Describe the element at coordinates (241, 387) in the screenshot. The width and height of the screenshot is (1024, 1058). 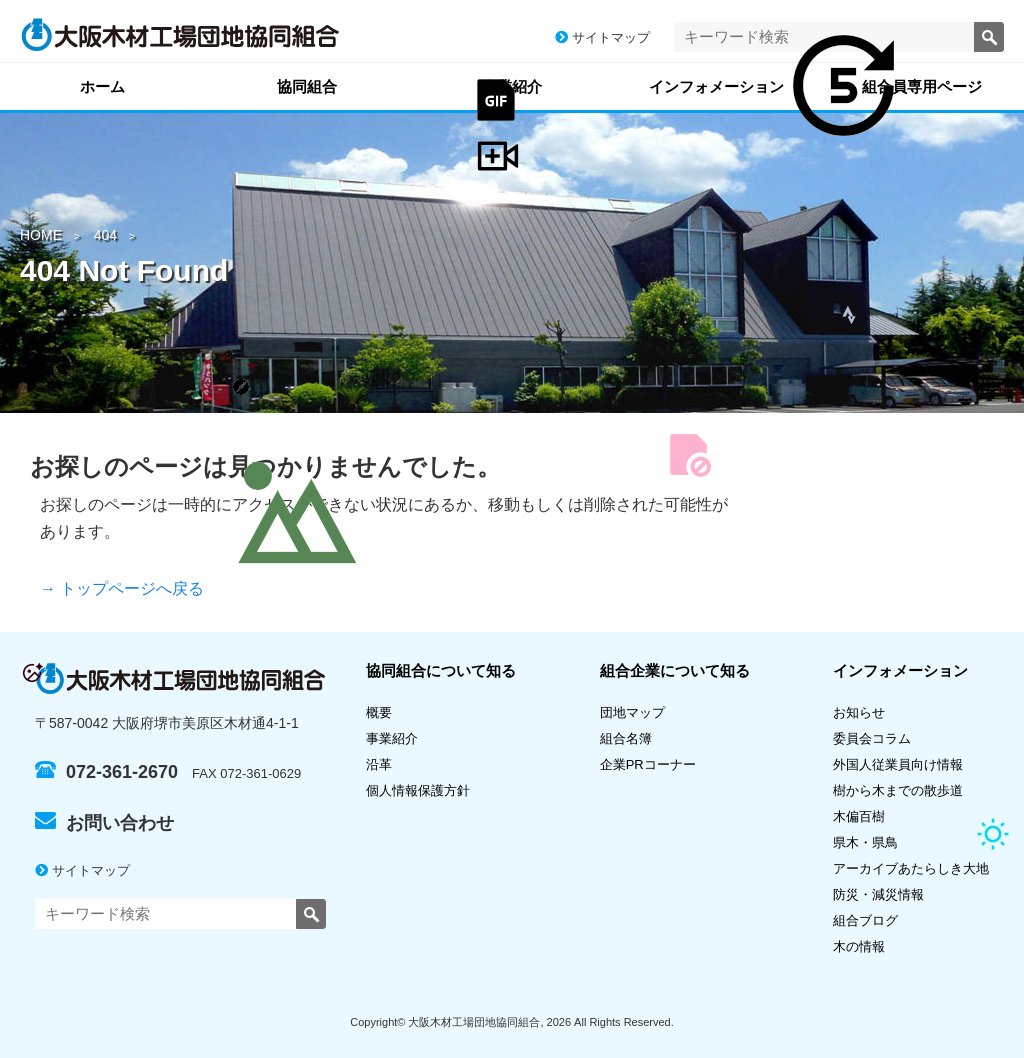
I see `open postman API development tool` at that location.